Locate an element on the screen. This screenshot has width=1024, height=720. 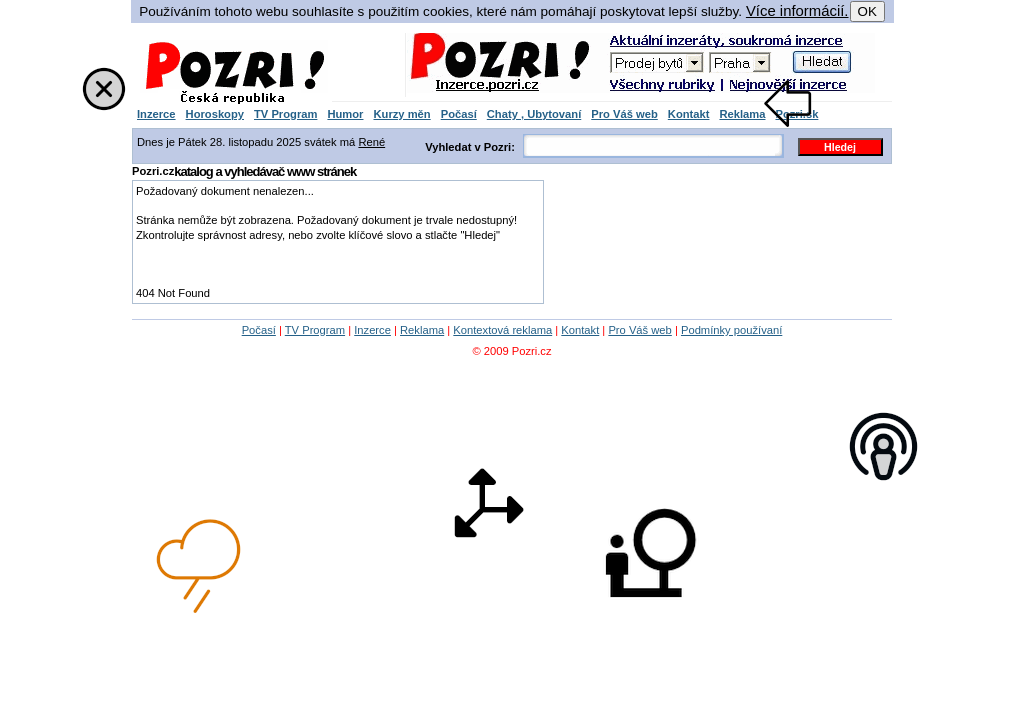
close or dismiss a dialog is located at coordinates (104, 89).